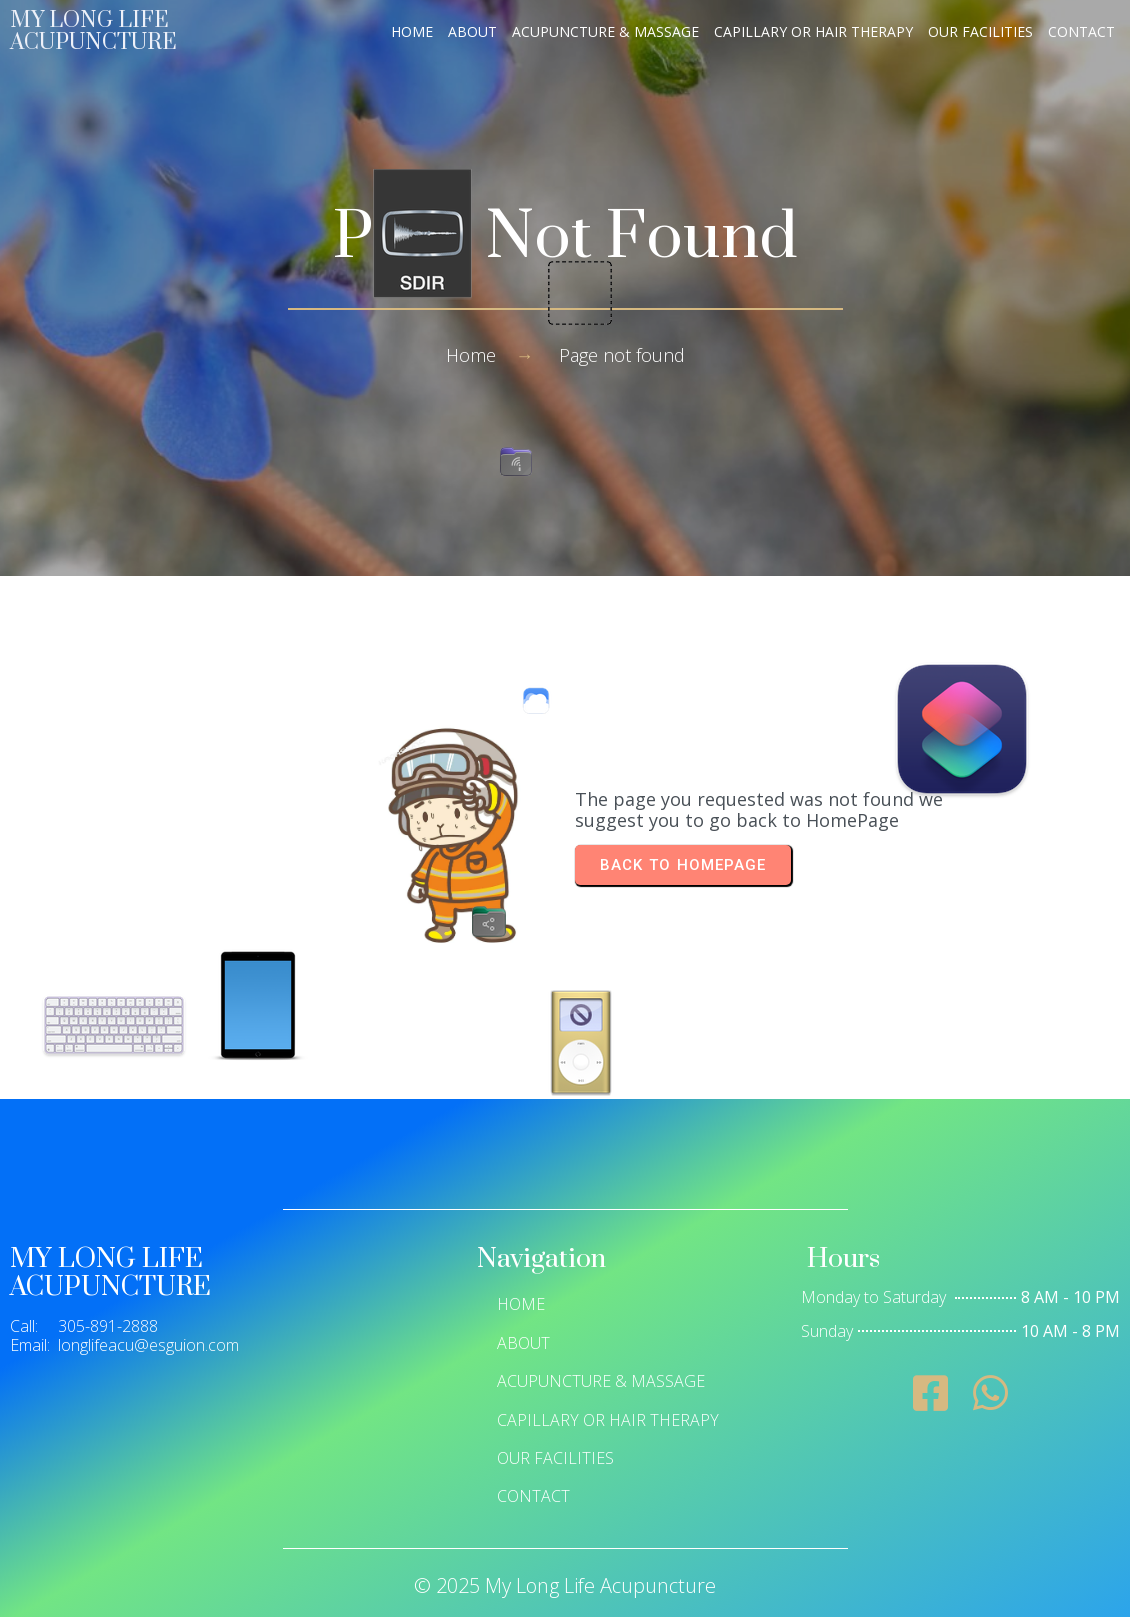 This screenshot has height=1617, width=1130. I want to click on access your public shared folder, so click(489, 921).